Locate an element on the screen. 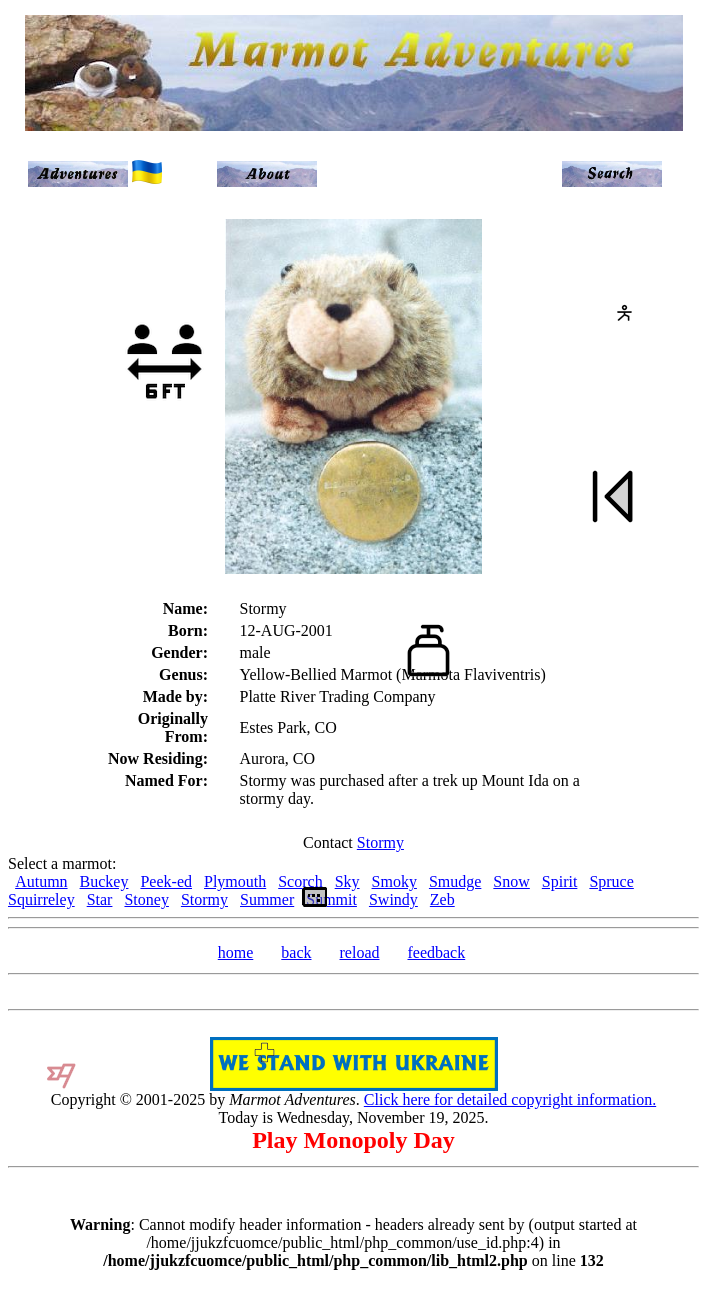 The height and width of the screenshot is (1296, 707). access tai chi or meditation exercises is located at coordinates (624, 313).